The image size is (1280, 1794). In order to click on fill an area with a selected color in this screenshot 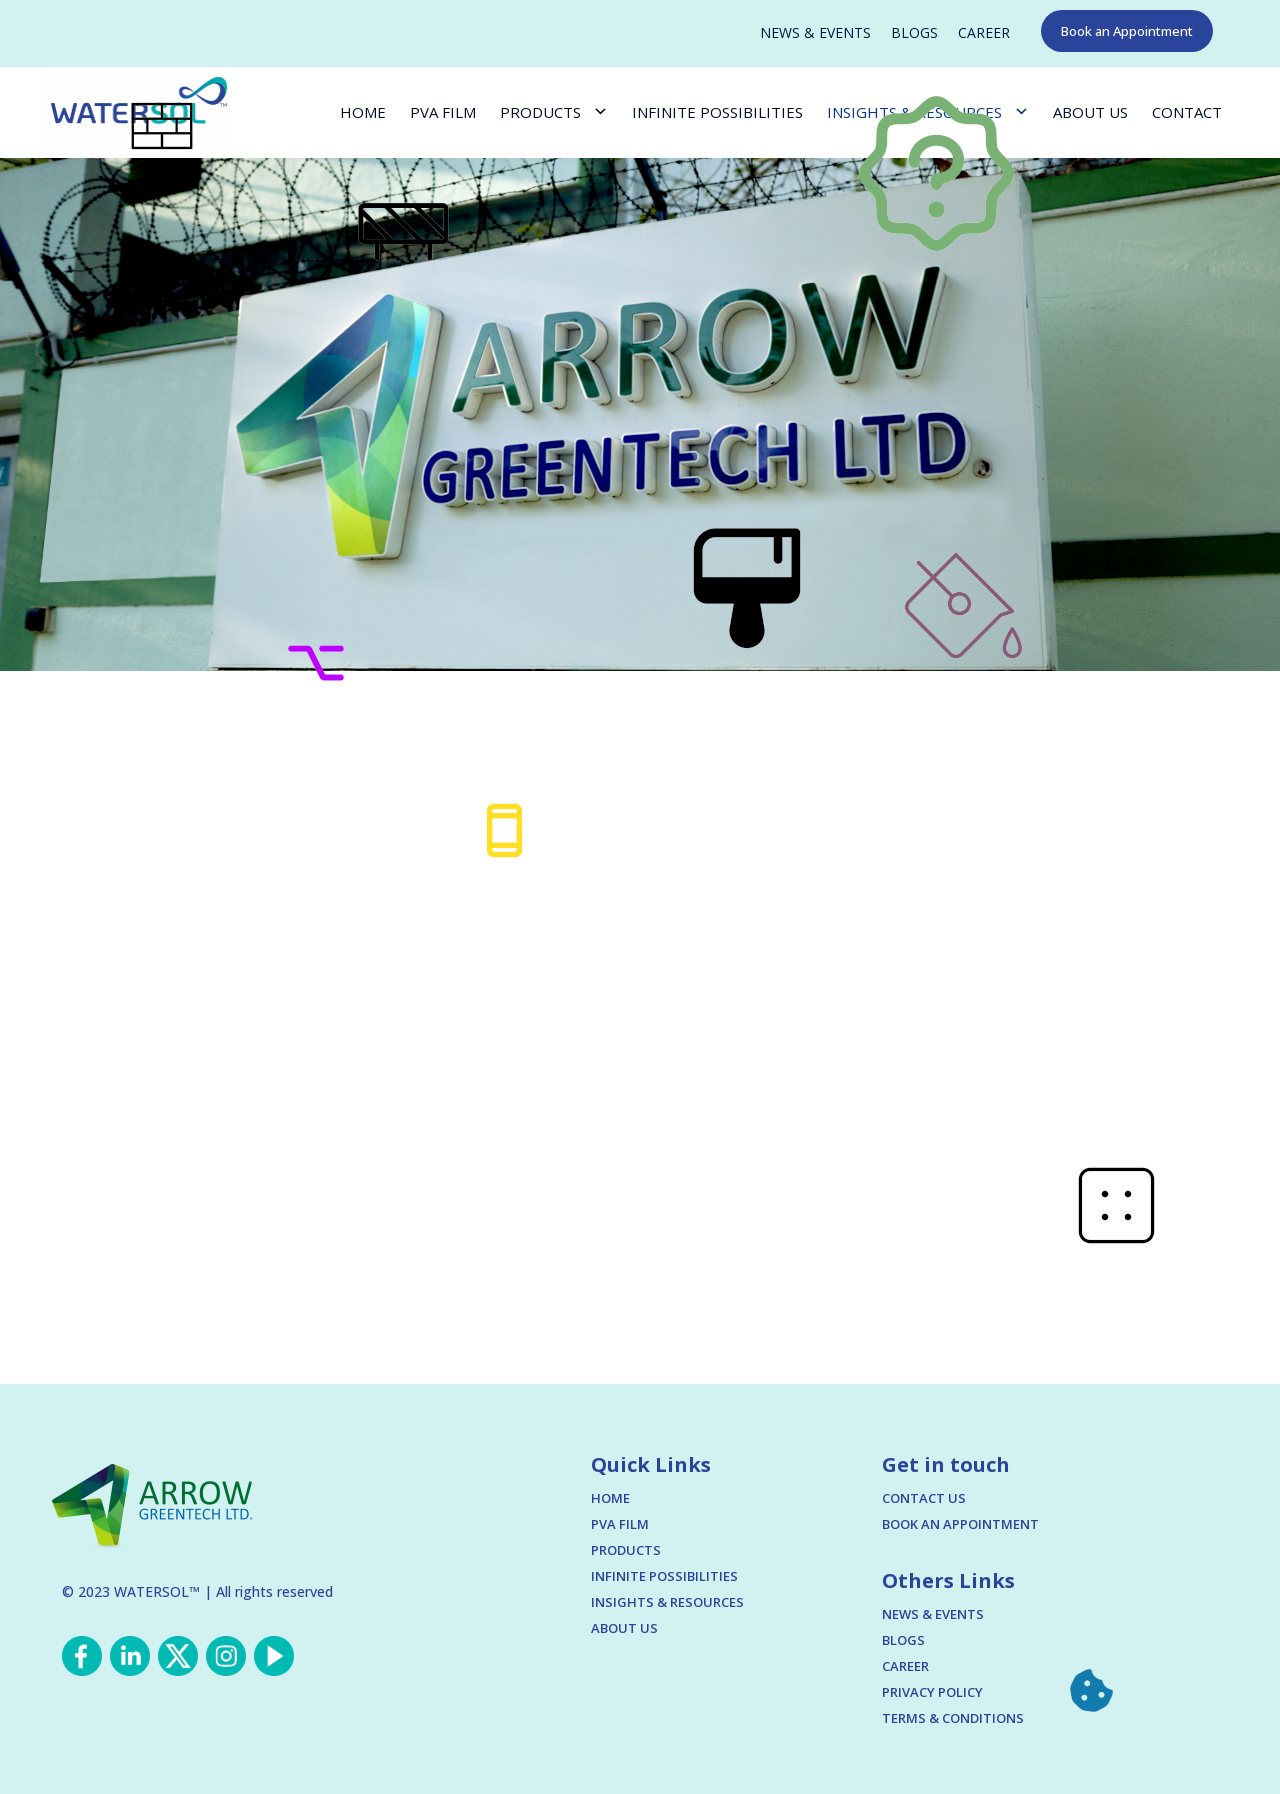, I will do `click(961, 609)`.